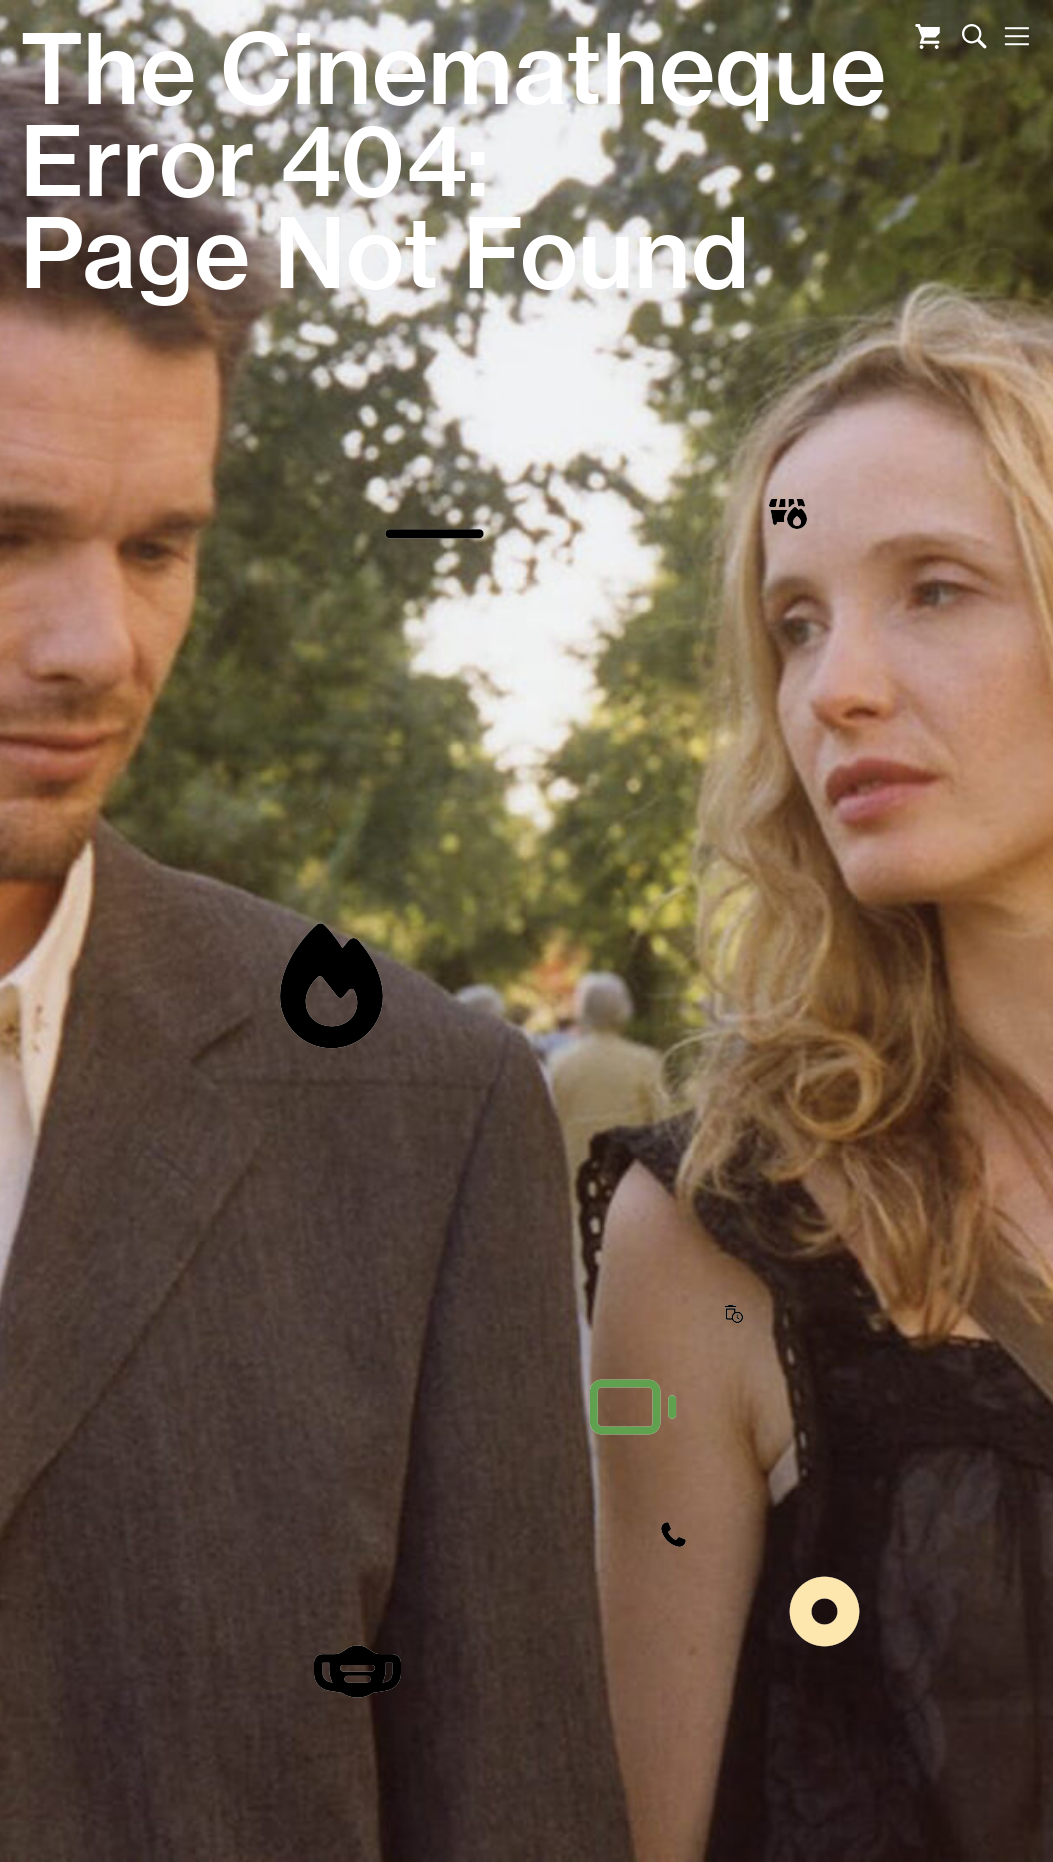 The width and height of the screenshot is (1053, 1862). What do you see at coordinates (787, 511) in the screenshot?
I see `indicates a critical system failure or disaster` at bounding box center [787, 511].